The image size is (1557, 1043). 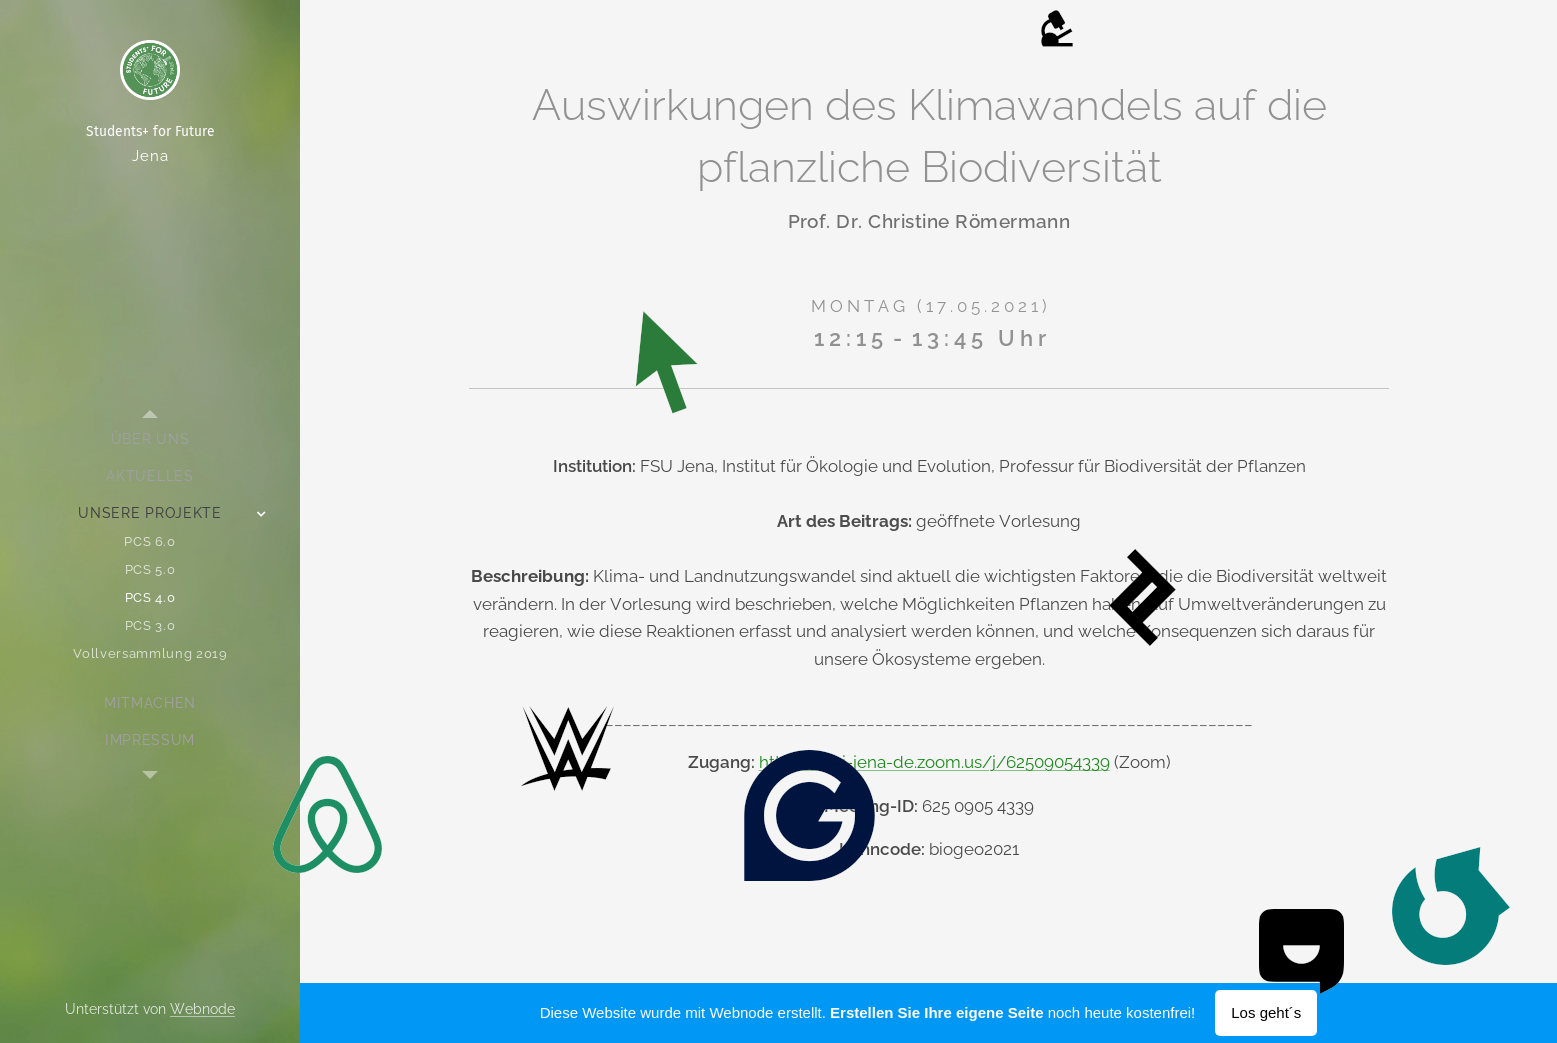 What do you see at coordinates (1057, 29) in the screenshot?
I see `access laboratory or research features` at bounding box center [1057, 29].